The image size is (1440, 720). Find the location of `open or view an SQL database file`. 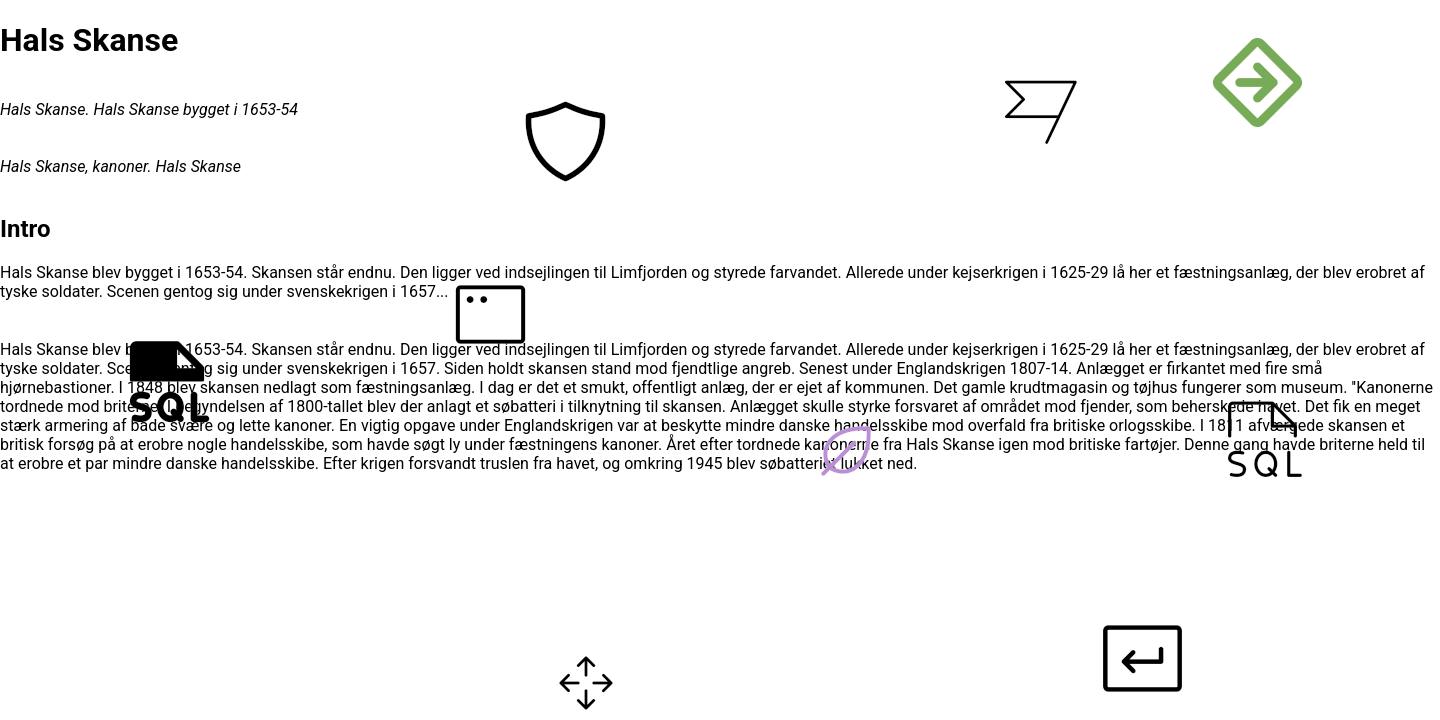

open or view an SQL database file is located at coordinates (1262, 442).